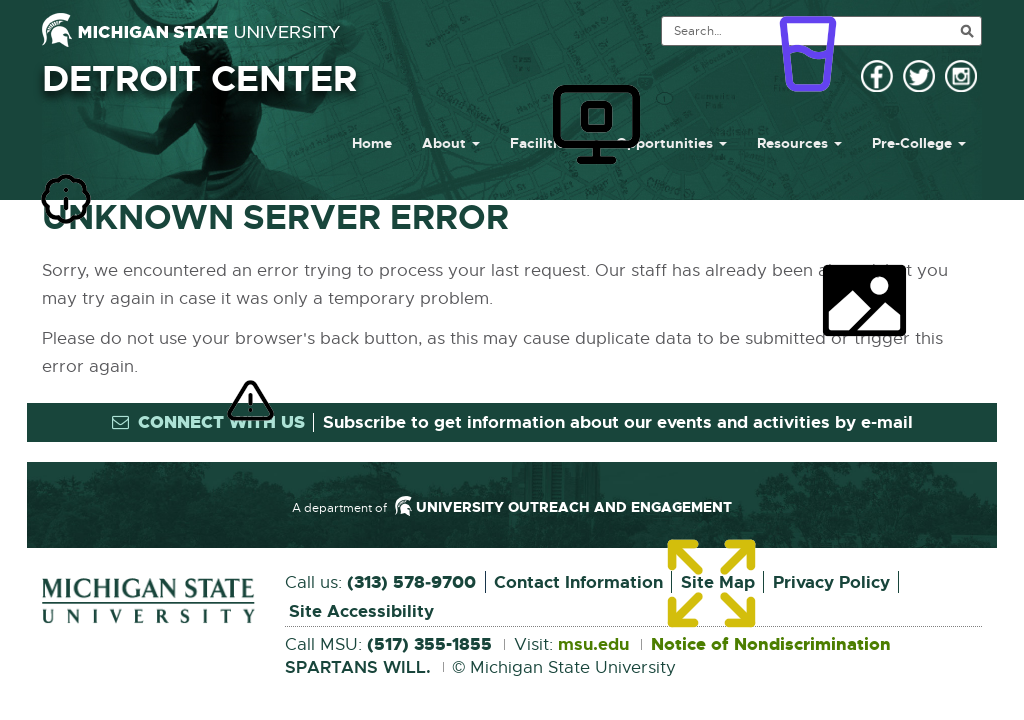 This screenshot has height=720, width=1024. Describe the element at coordinates (864, 300) in the screenshot. I see `view image or photo` at that location.